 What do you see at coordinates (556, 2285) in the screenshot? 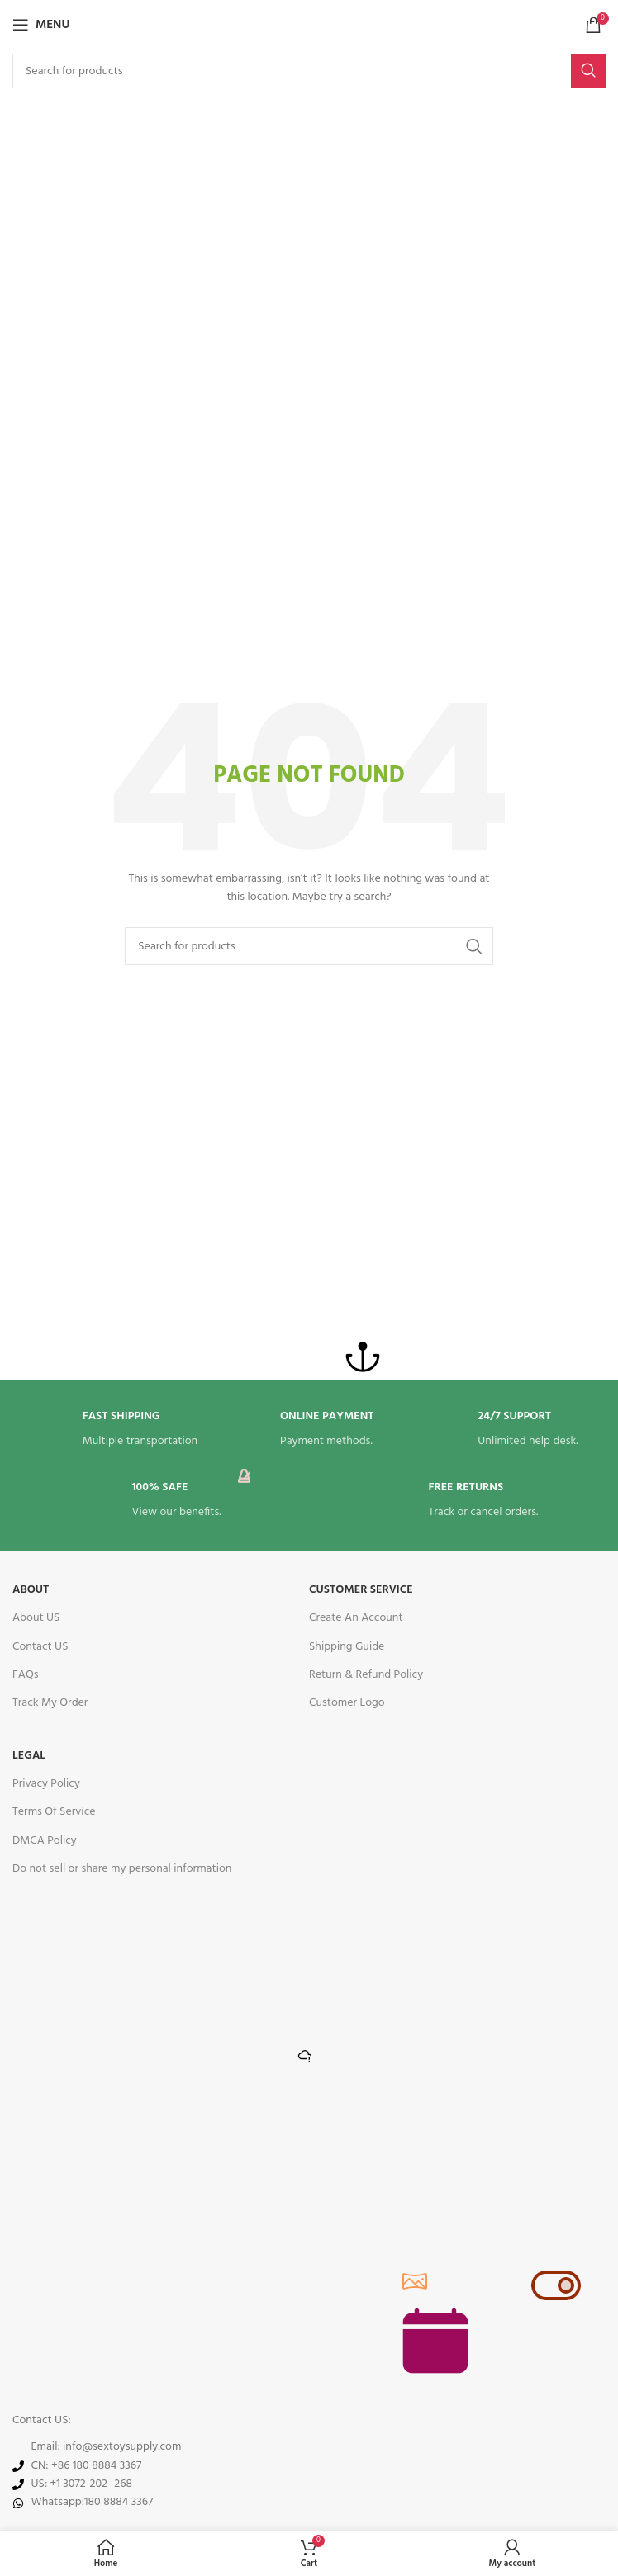
I see `toggle switch in the "on" or enabled position` at bounding box center [556, 2285].